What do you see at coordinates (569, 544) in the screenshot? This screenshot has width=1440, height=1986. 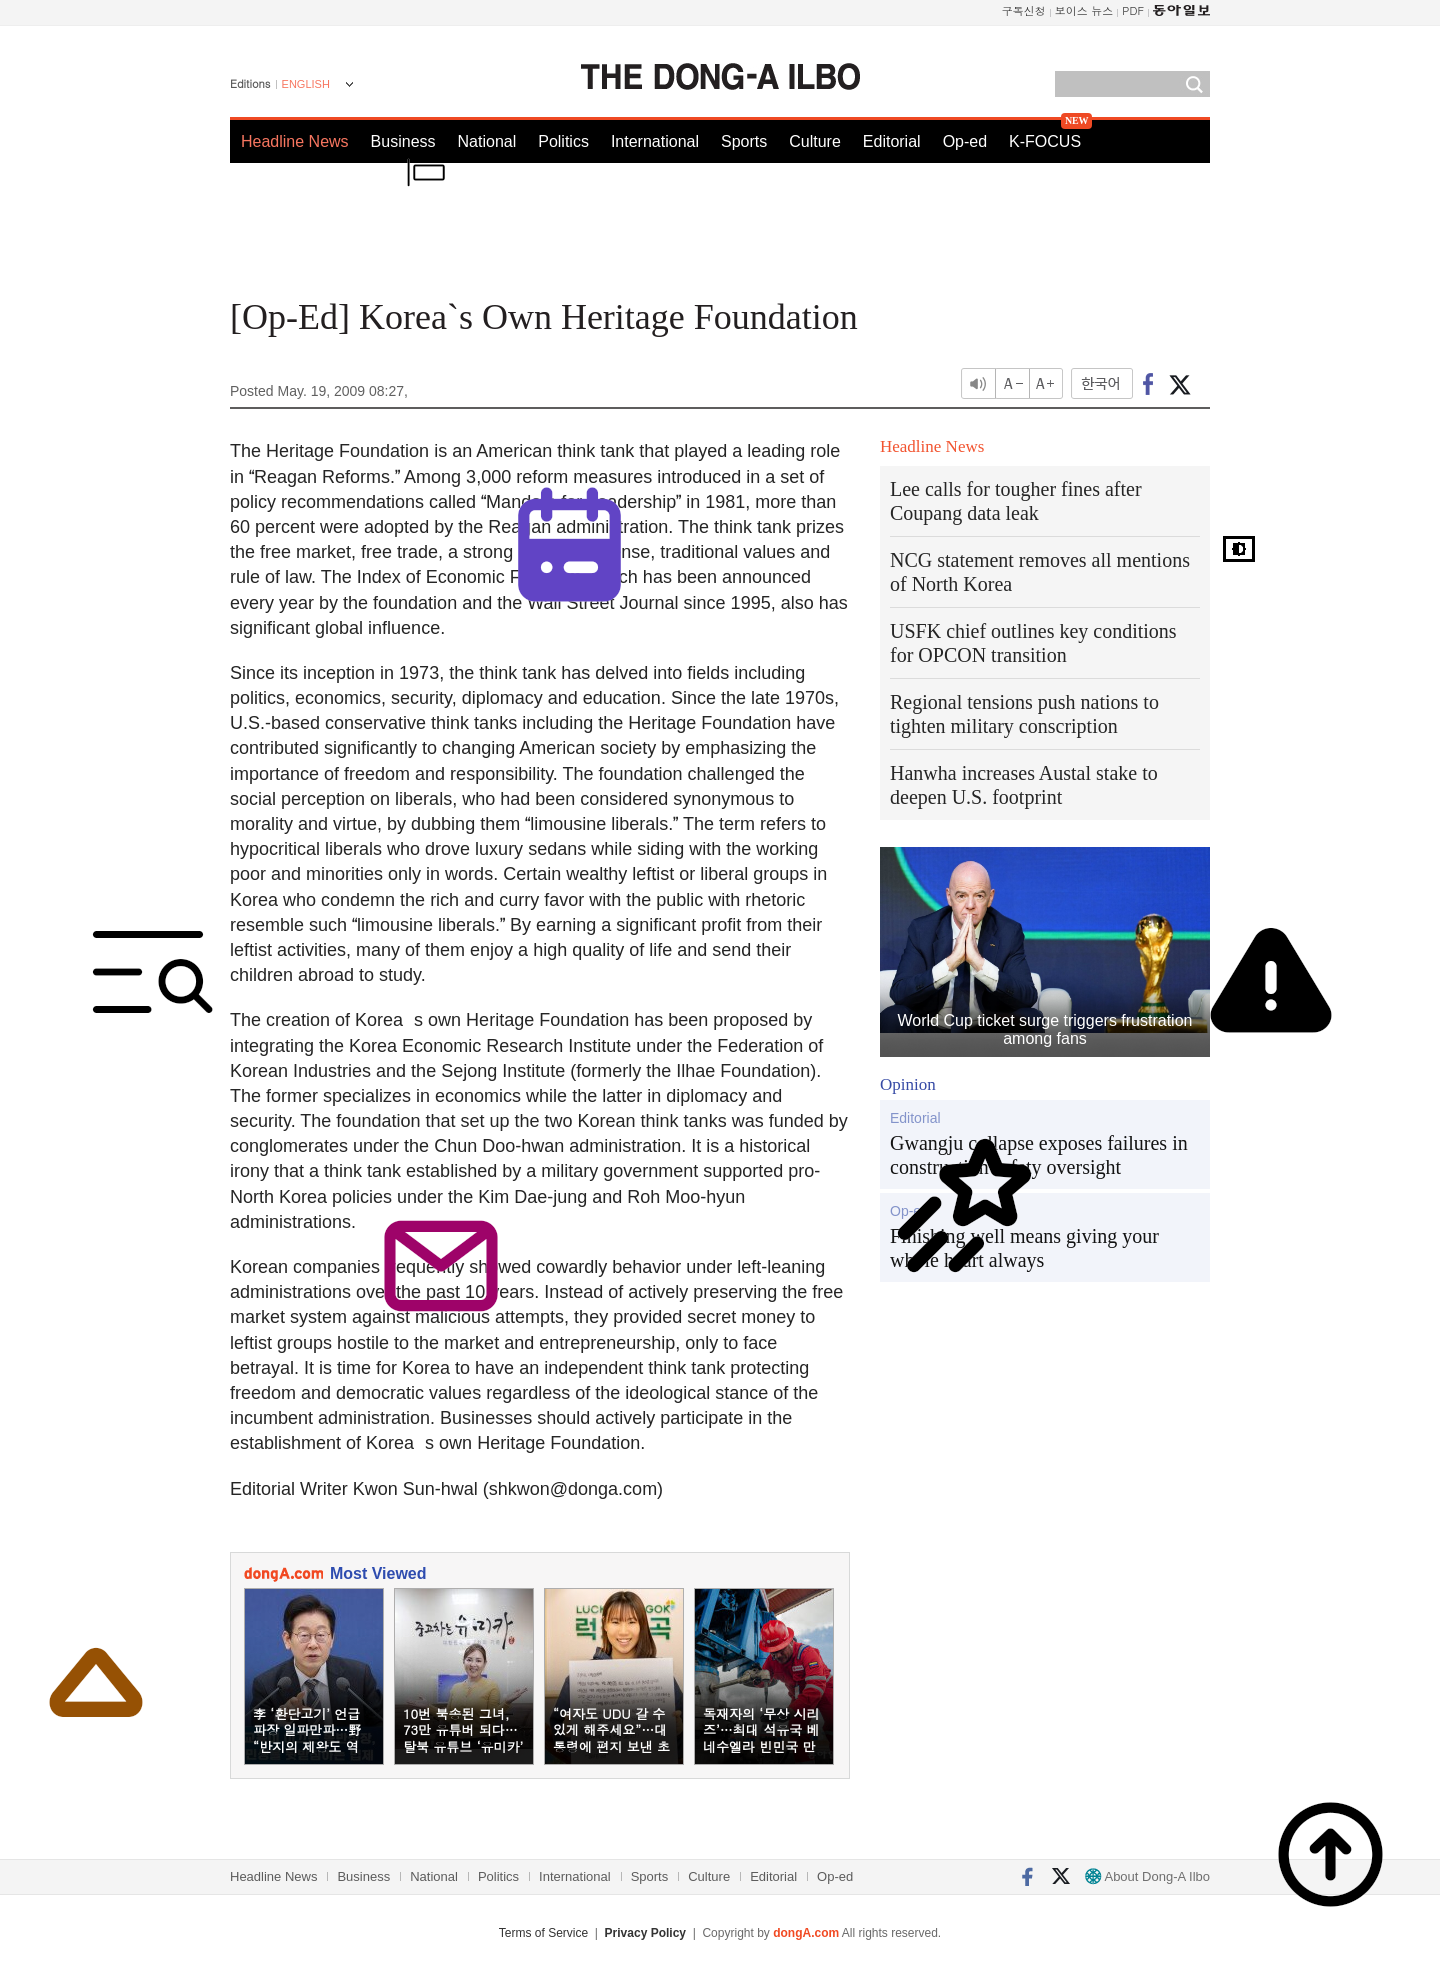 I see `view calendar or scheduled events` at bounding box center [569, 544].